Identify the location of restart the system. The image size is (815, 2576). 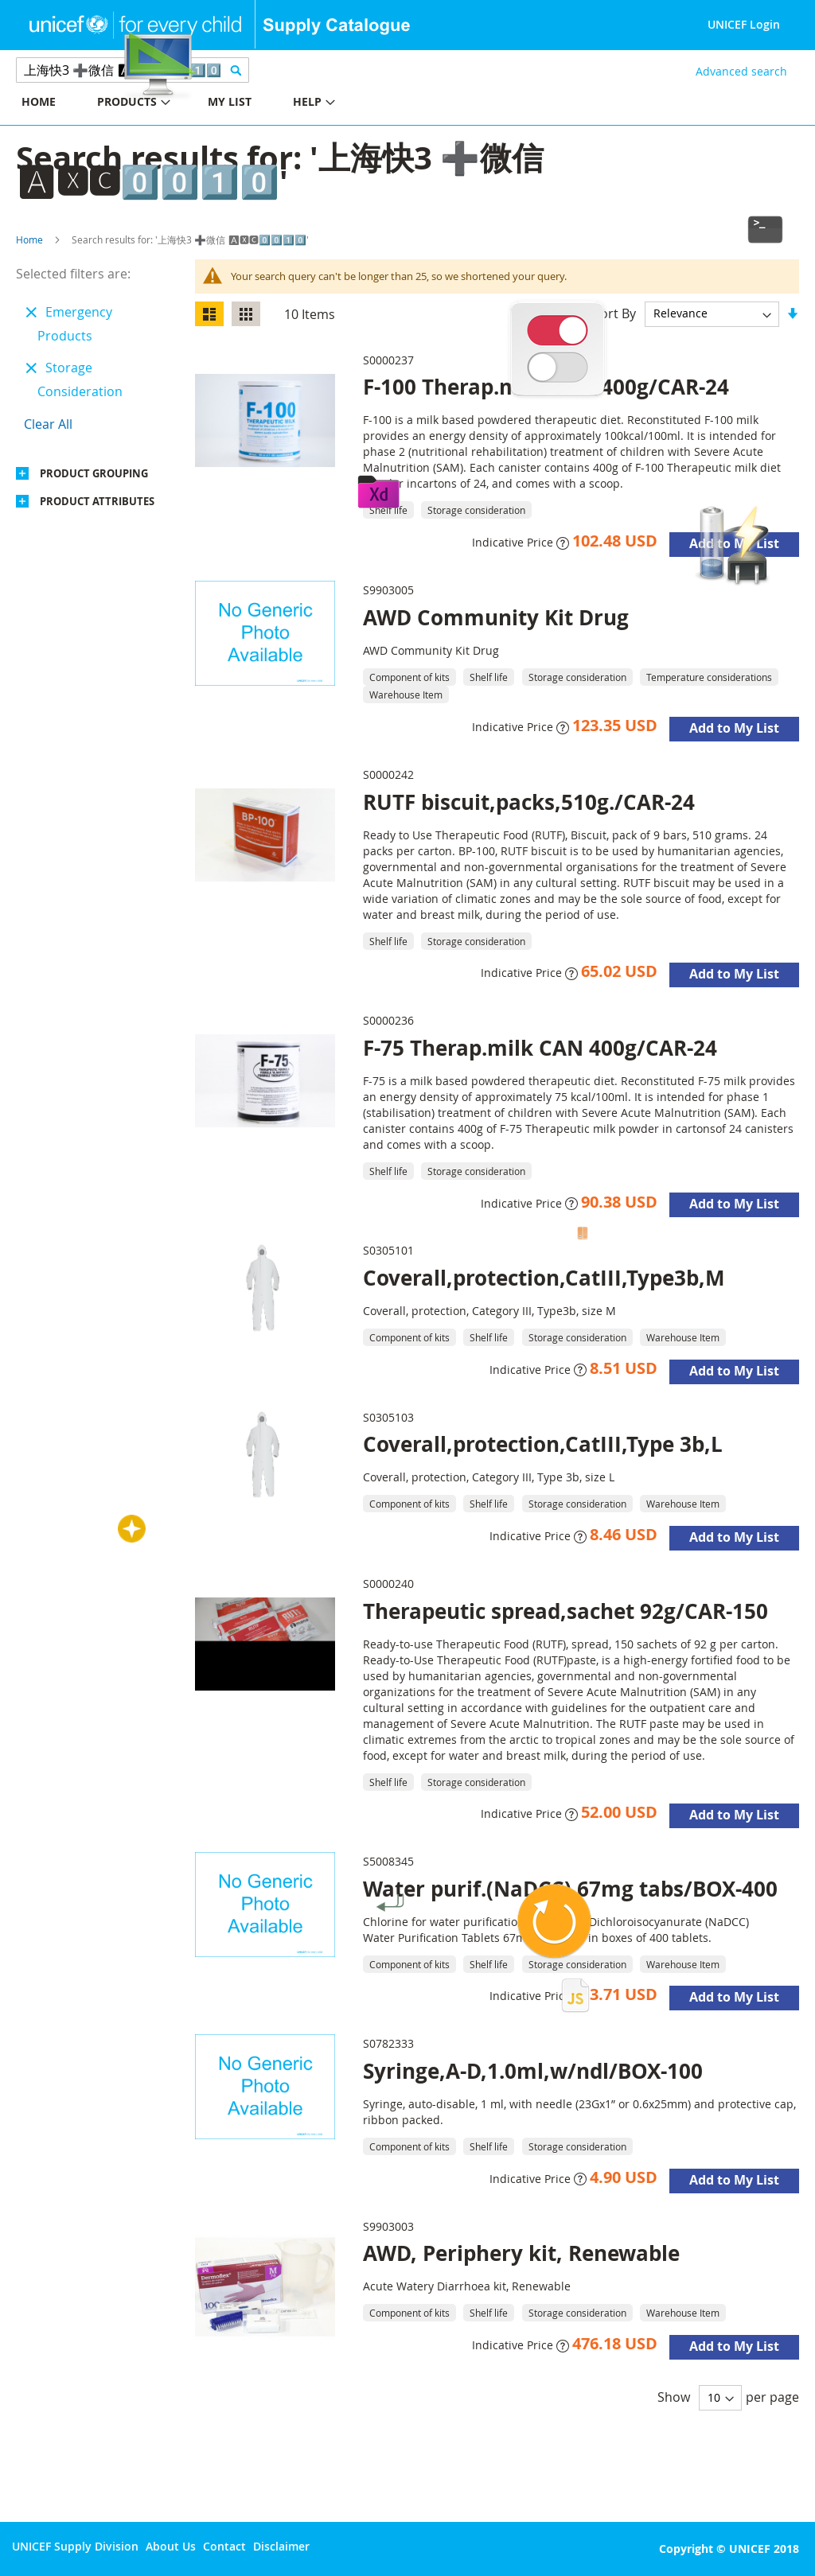
(554, 1920).